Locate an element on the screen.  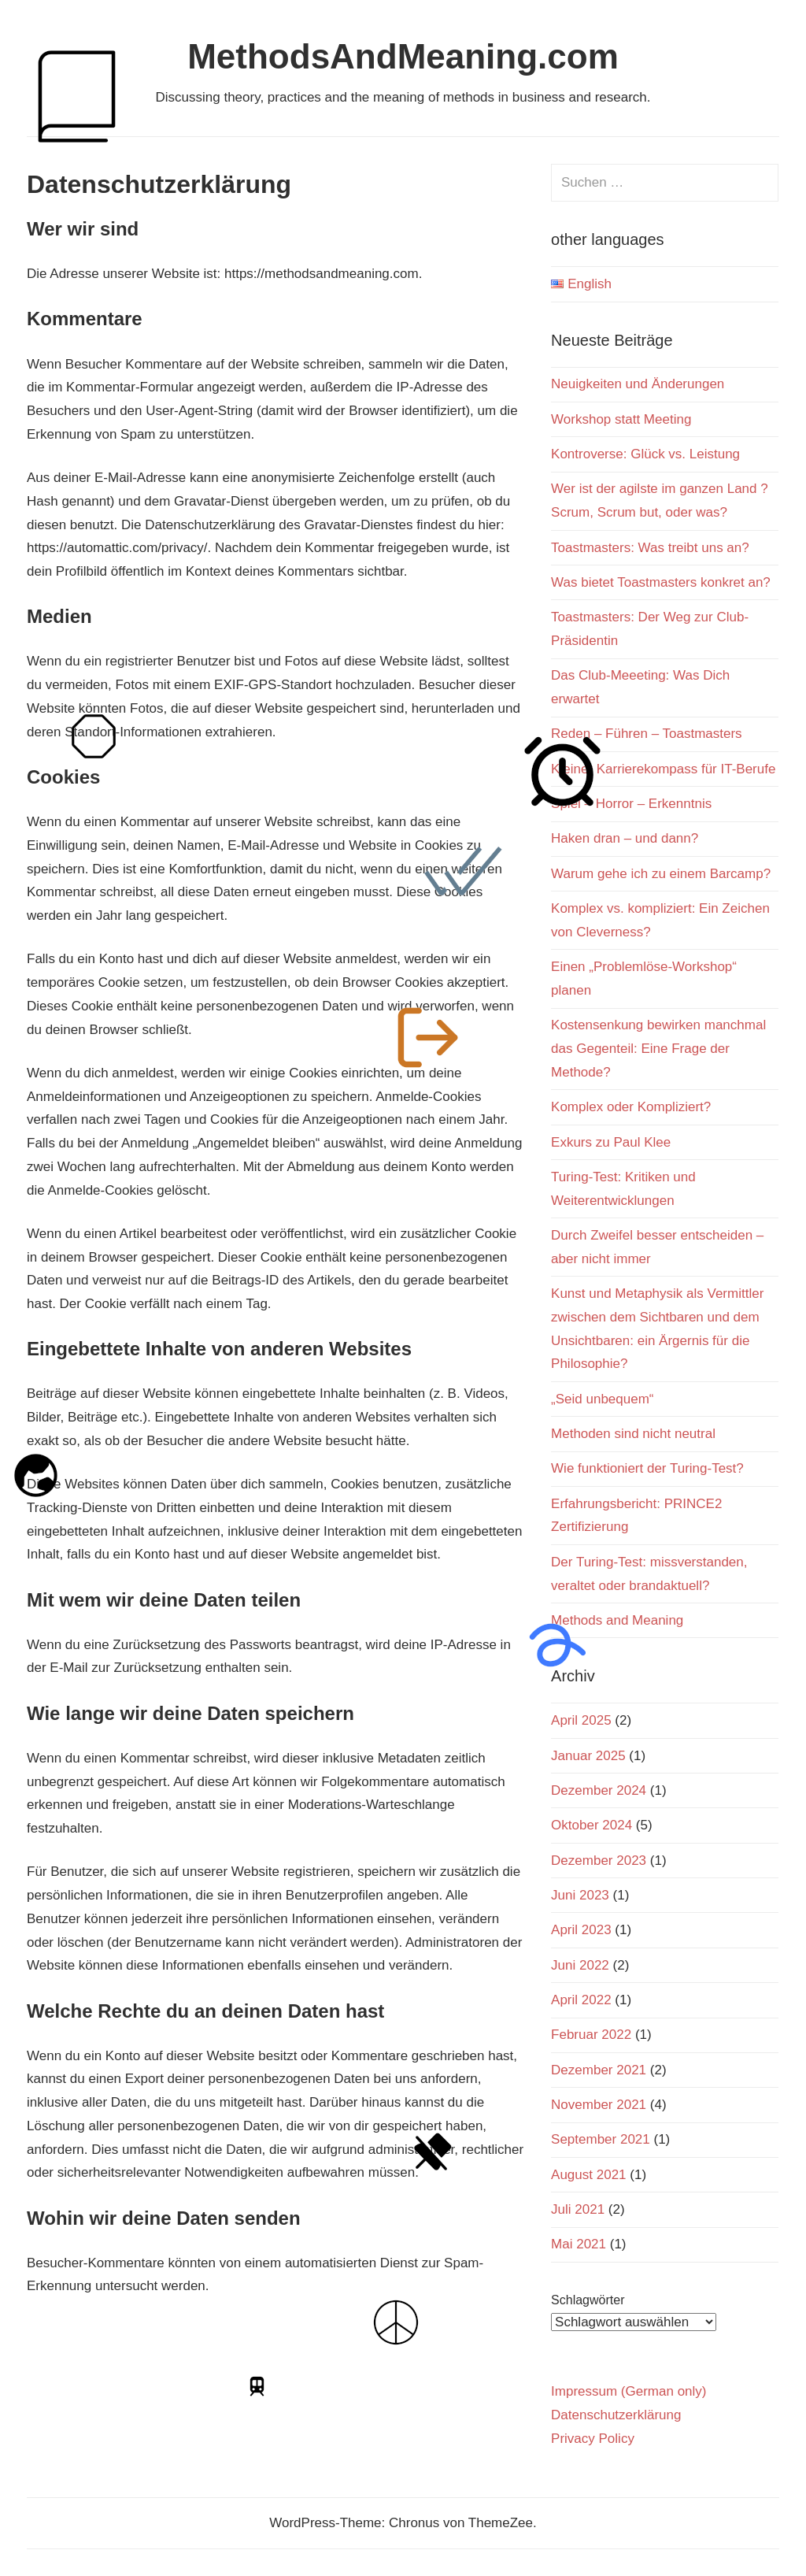
mark all items as complete is located at coordinates (464, 871).